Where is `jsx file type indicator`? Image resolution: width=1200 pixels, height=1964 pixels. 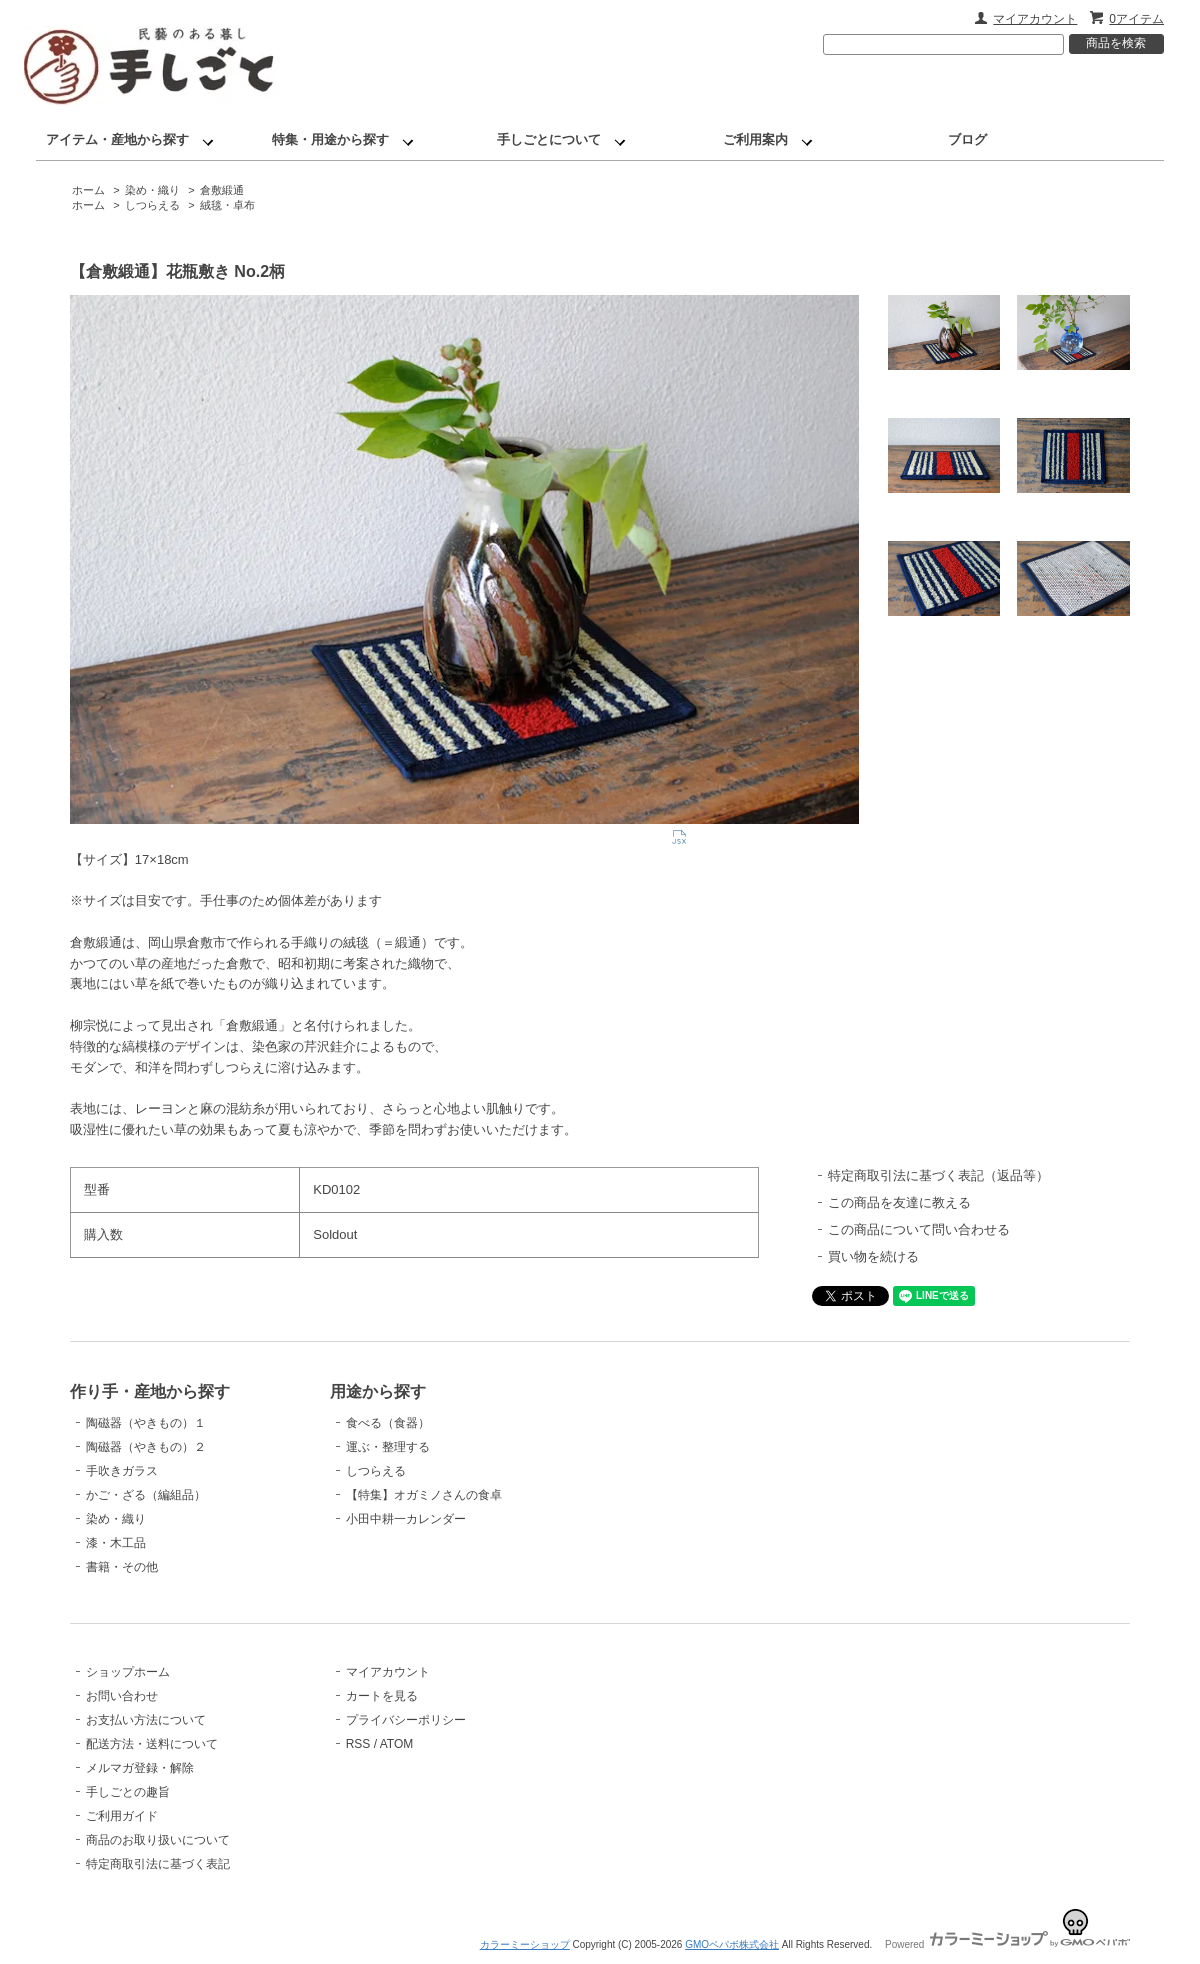 jsx file type indicator is located at coordinates (679, 837).